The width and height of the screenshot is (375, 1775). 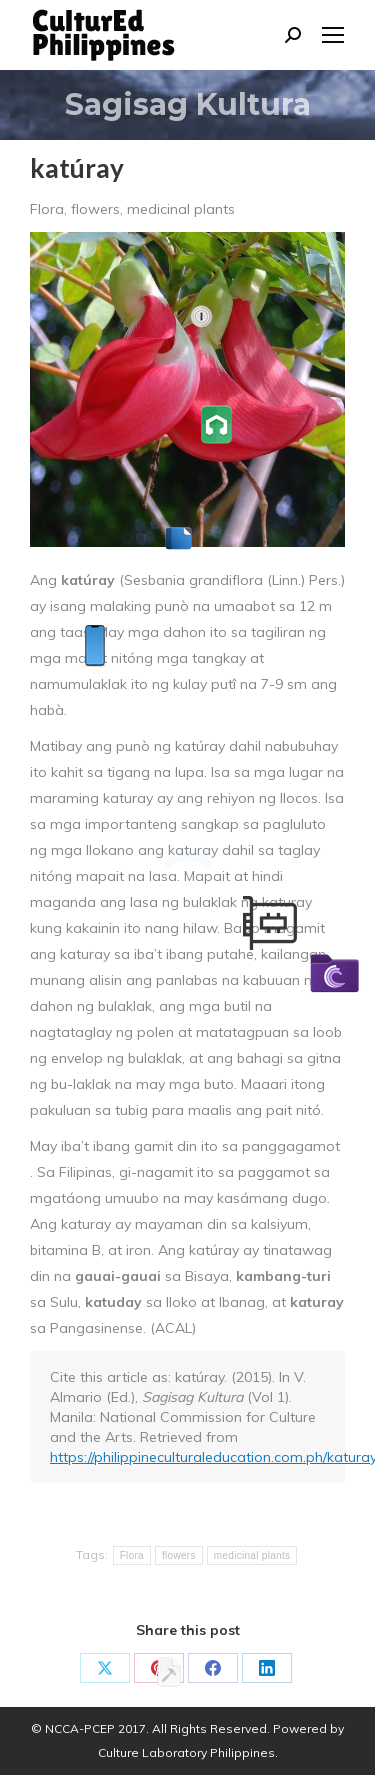 I want to click on iPhone 13 Pro device connected, so click(x=95, y=646).